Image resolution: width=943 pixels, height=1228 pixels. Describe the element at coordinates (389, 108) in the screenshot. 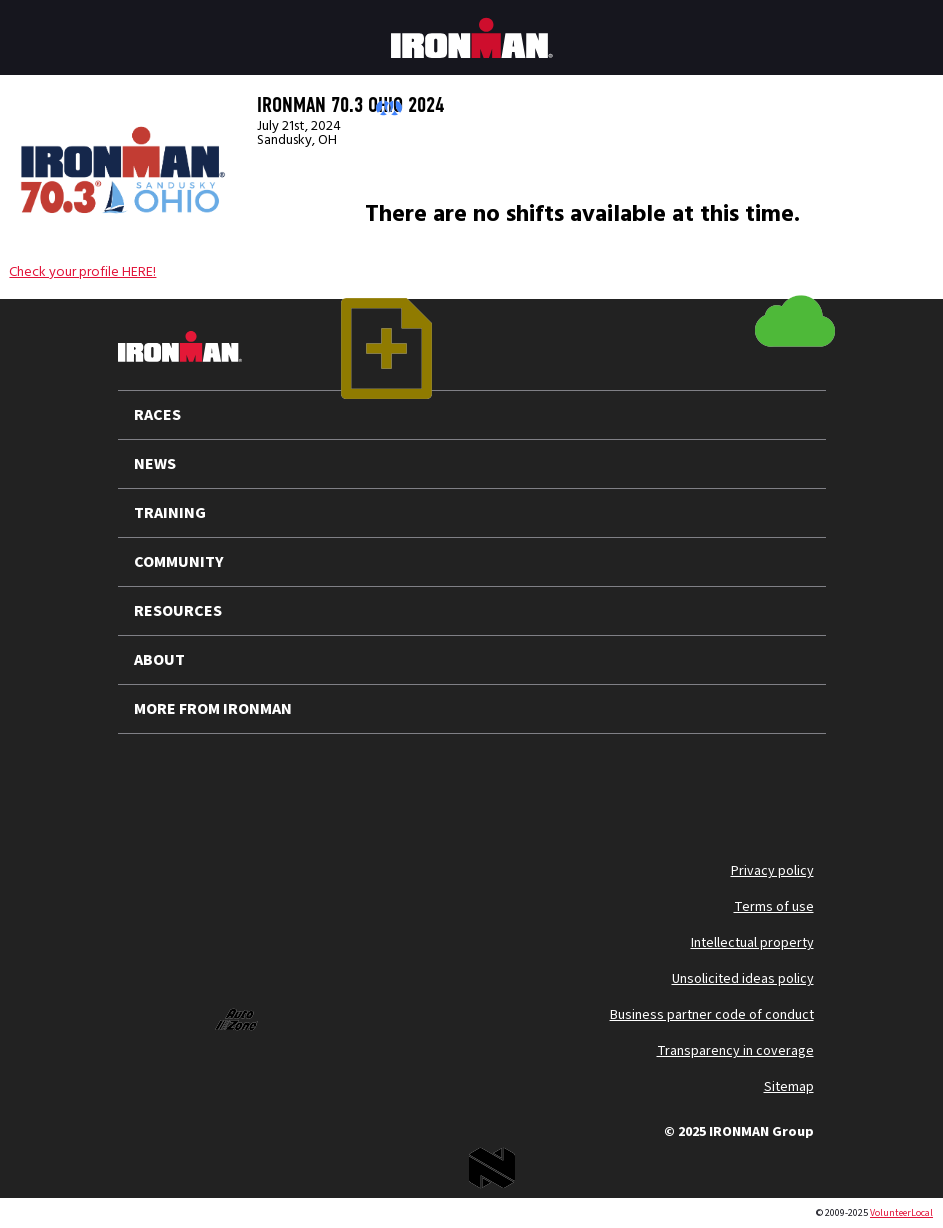

I see `link to Renren social network profile` at that location.